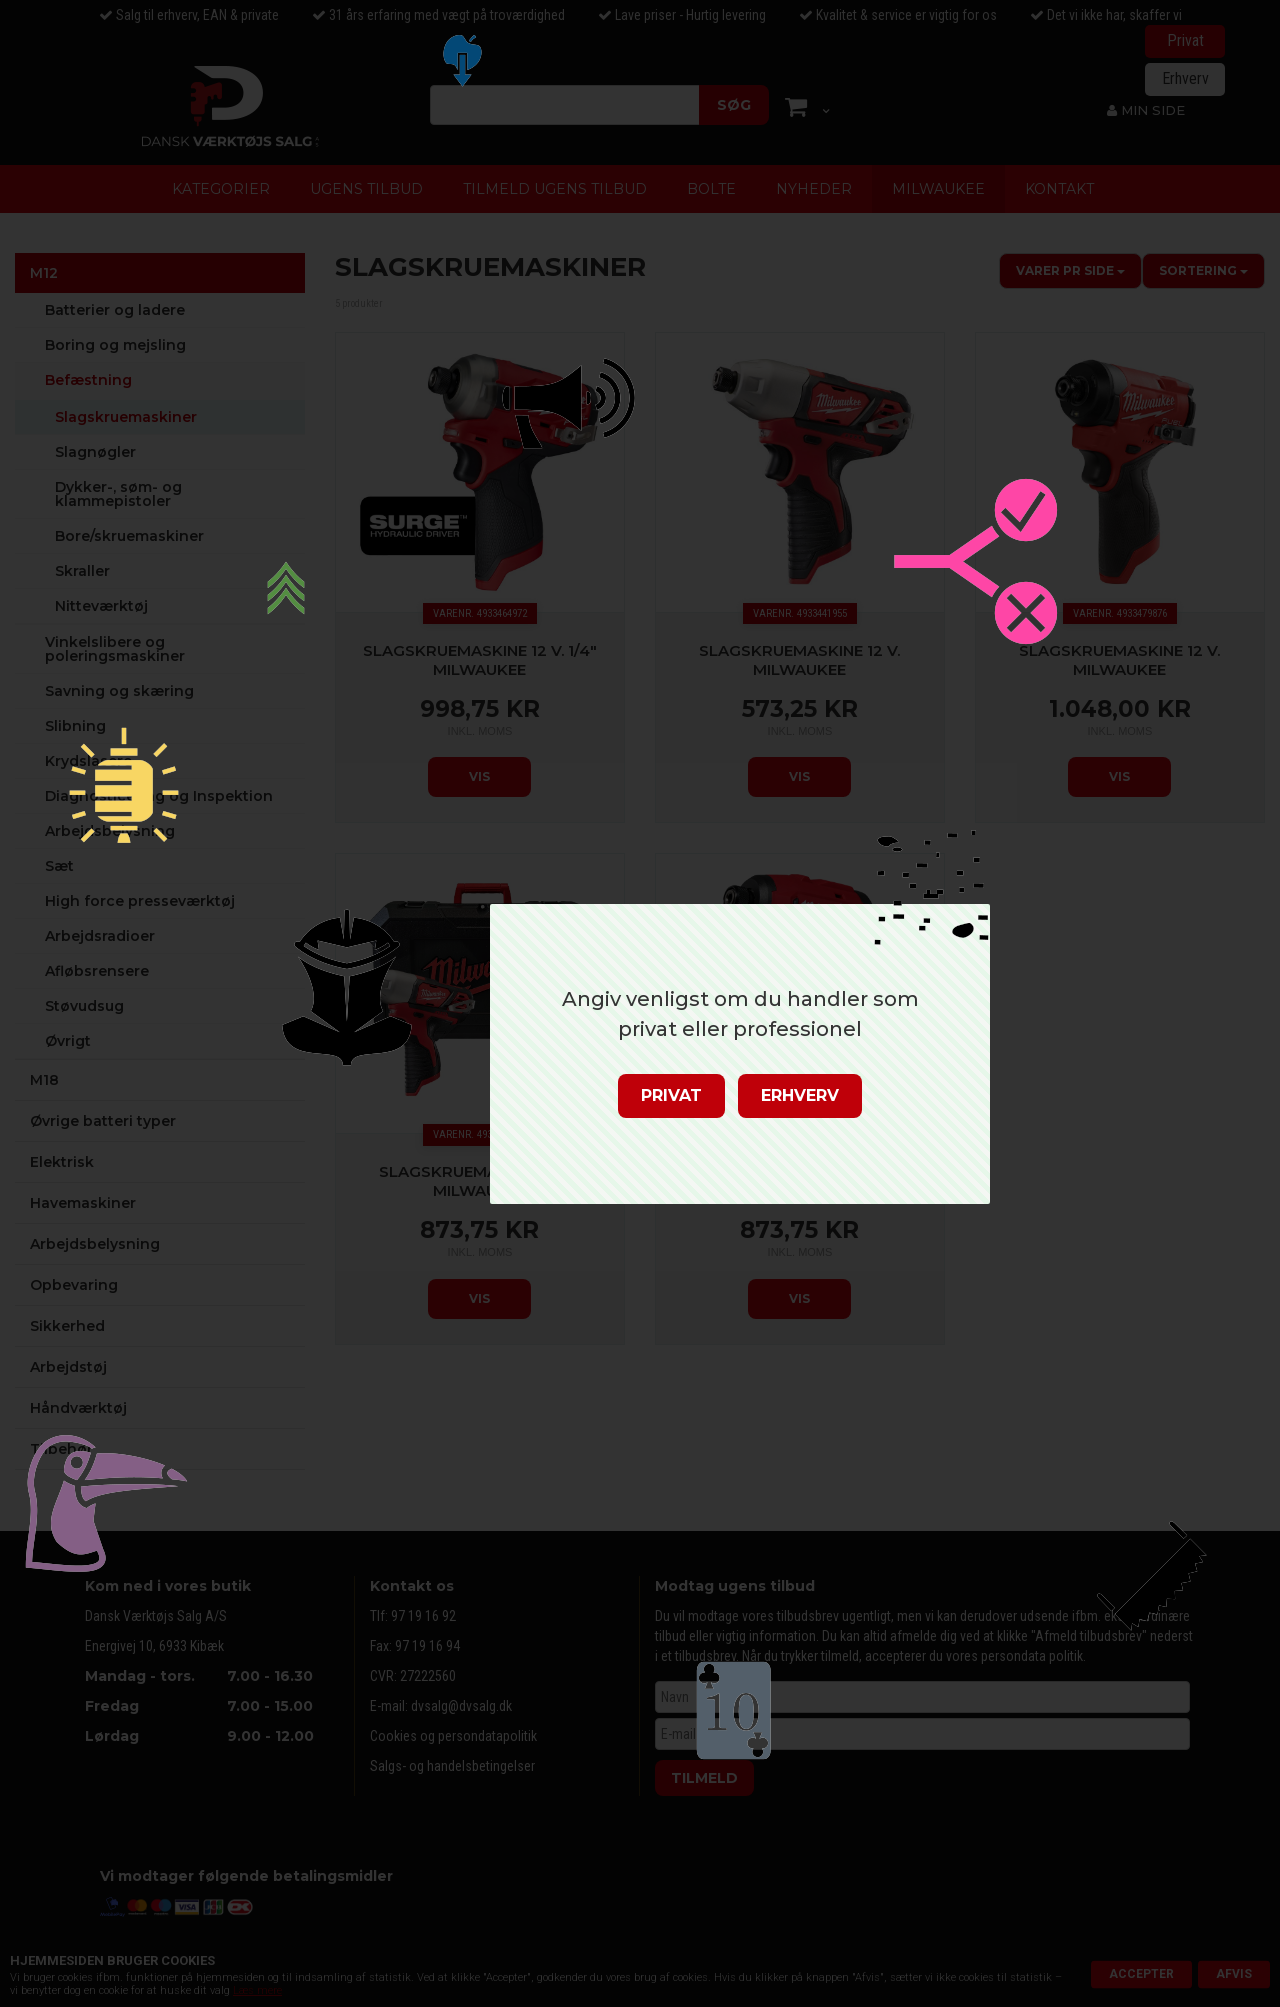  Describe the element at coordinates (733, 1710) in the screenshot. I see `ten of clubs playing card` at that location.